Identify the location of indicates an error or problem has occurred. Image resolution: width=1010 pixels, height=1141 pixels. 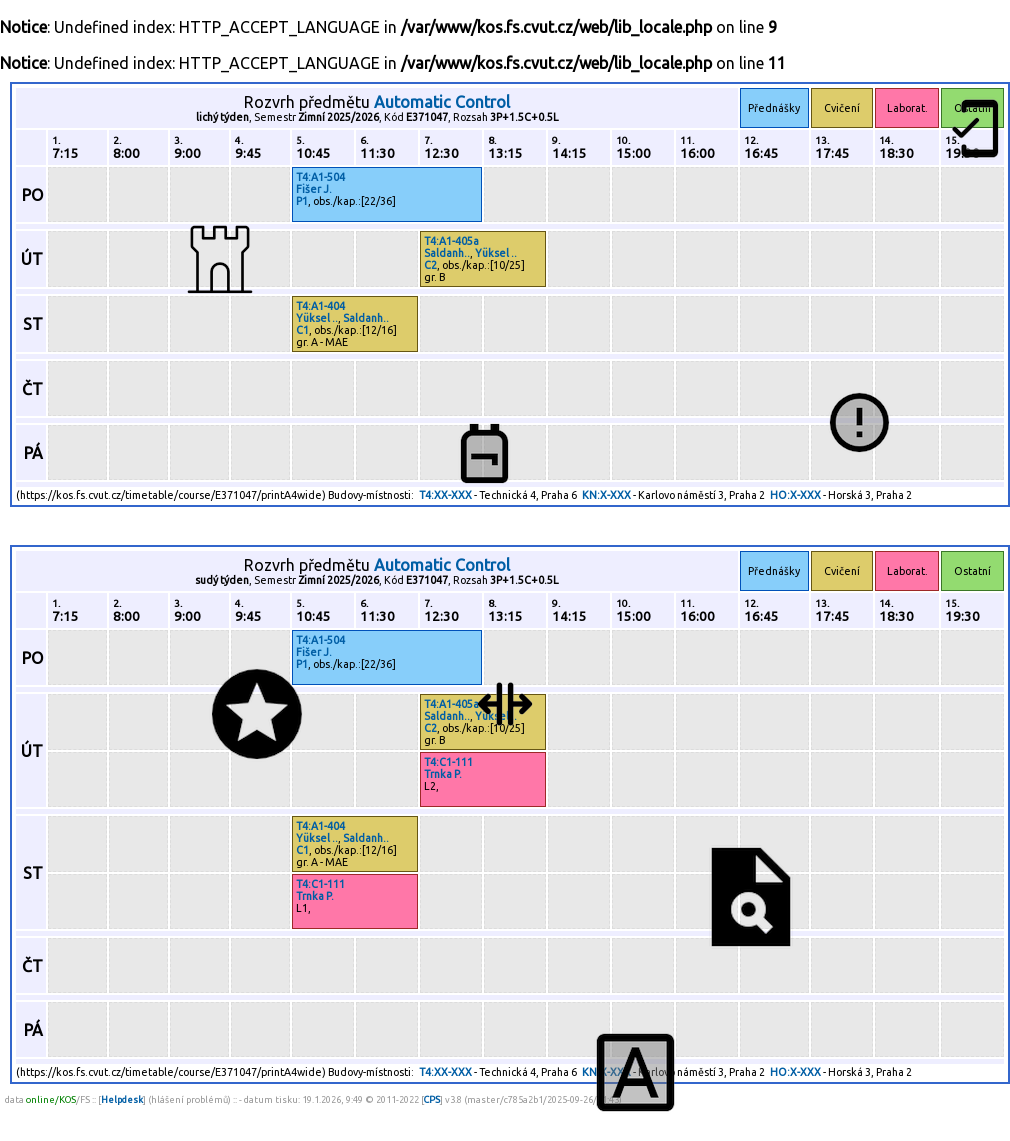
(859, 422).